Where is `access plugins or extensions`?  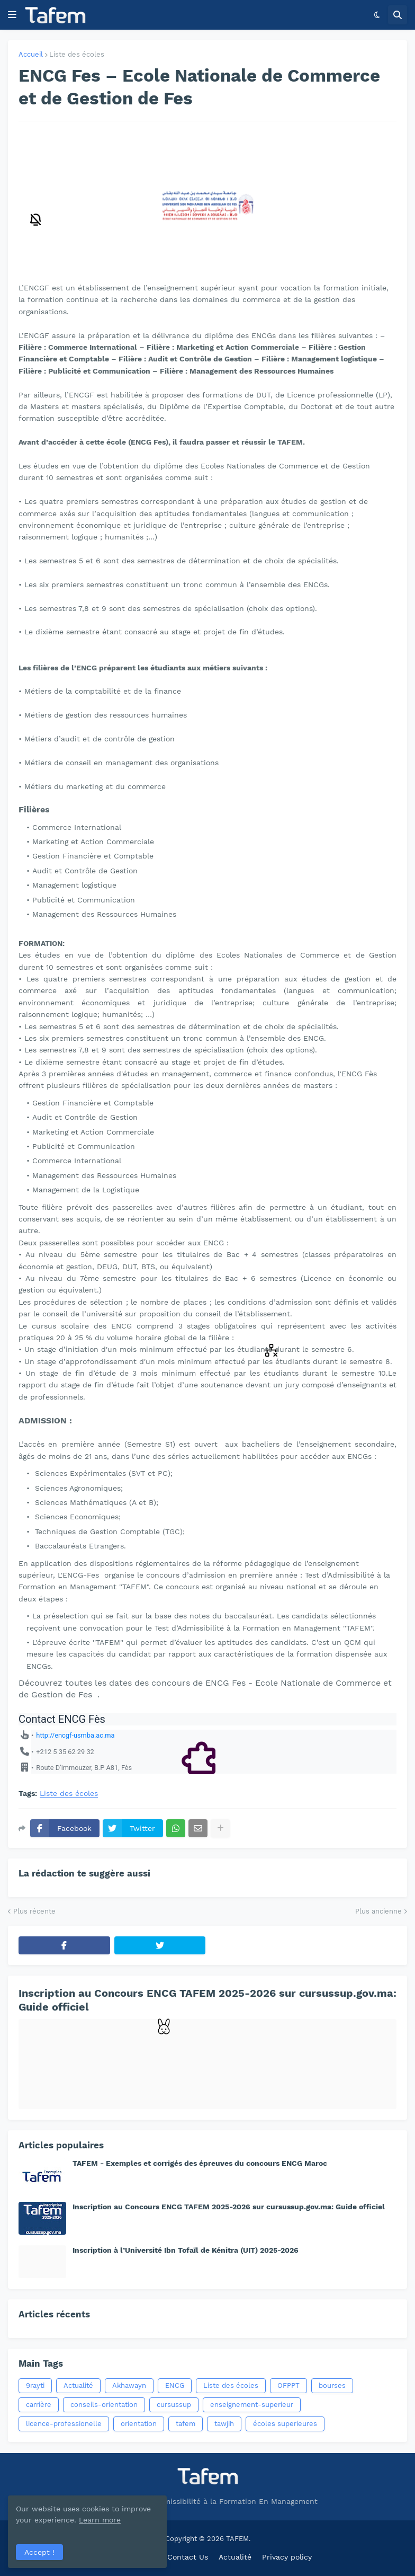
access plugins or extensions is located at coordinates (200, 1759).